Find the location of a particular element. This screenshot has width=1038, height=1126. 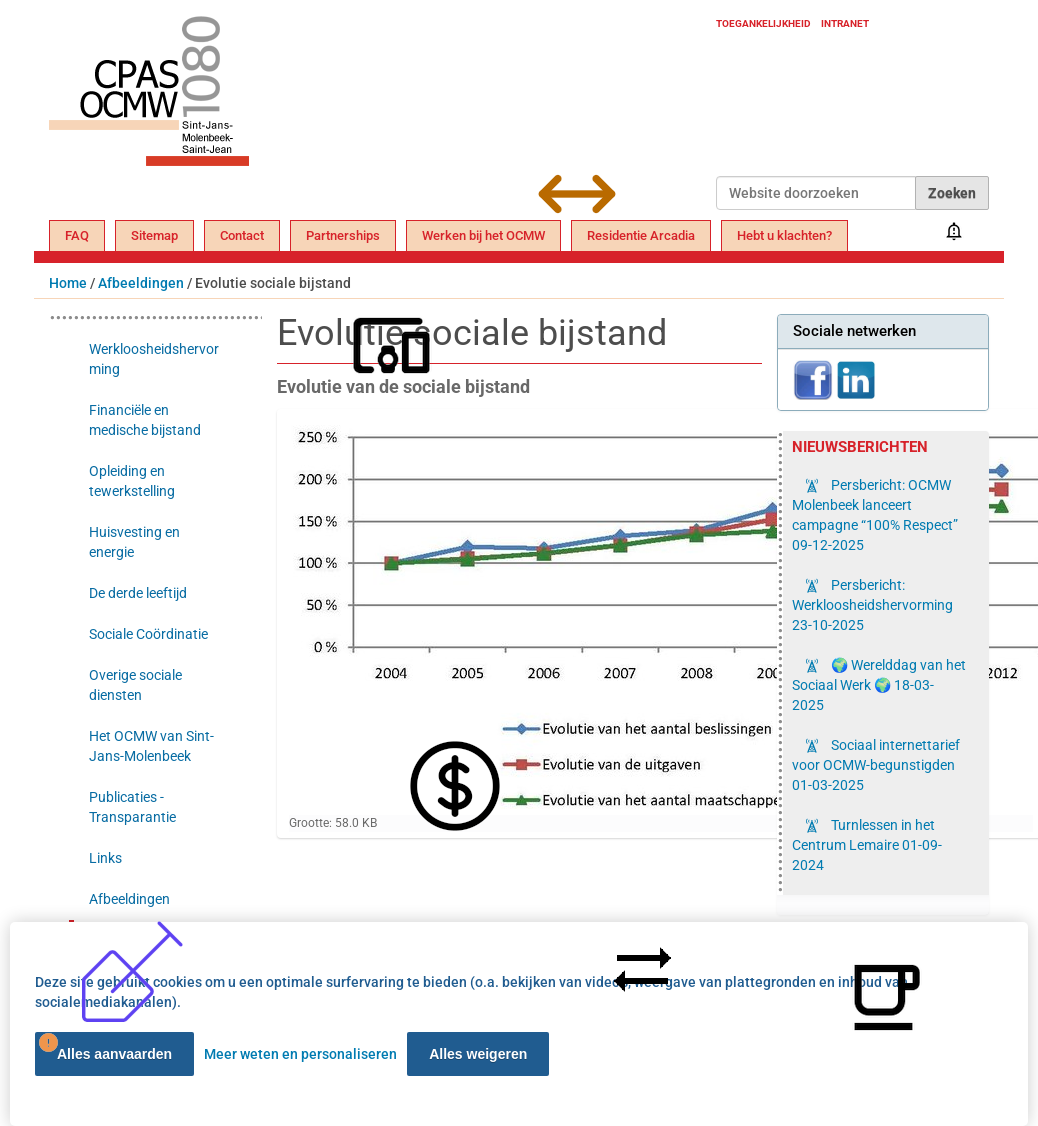

view account balance or financial information is located at coordinates (455, 786).